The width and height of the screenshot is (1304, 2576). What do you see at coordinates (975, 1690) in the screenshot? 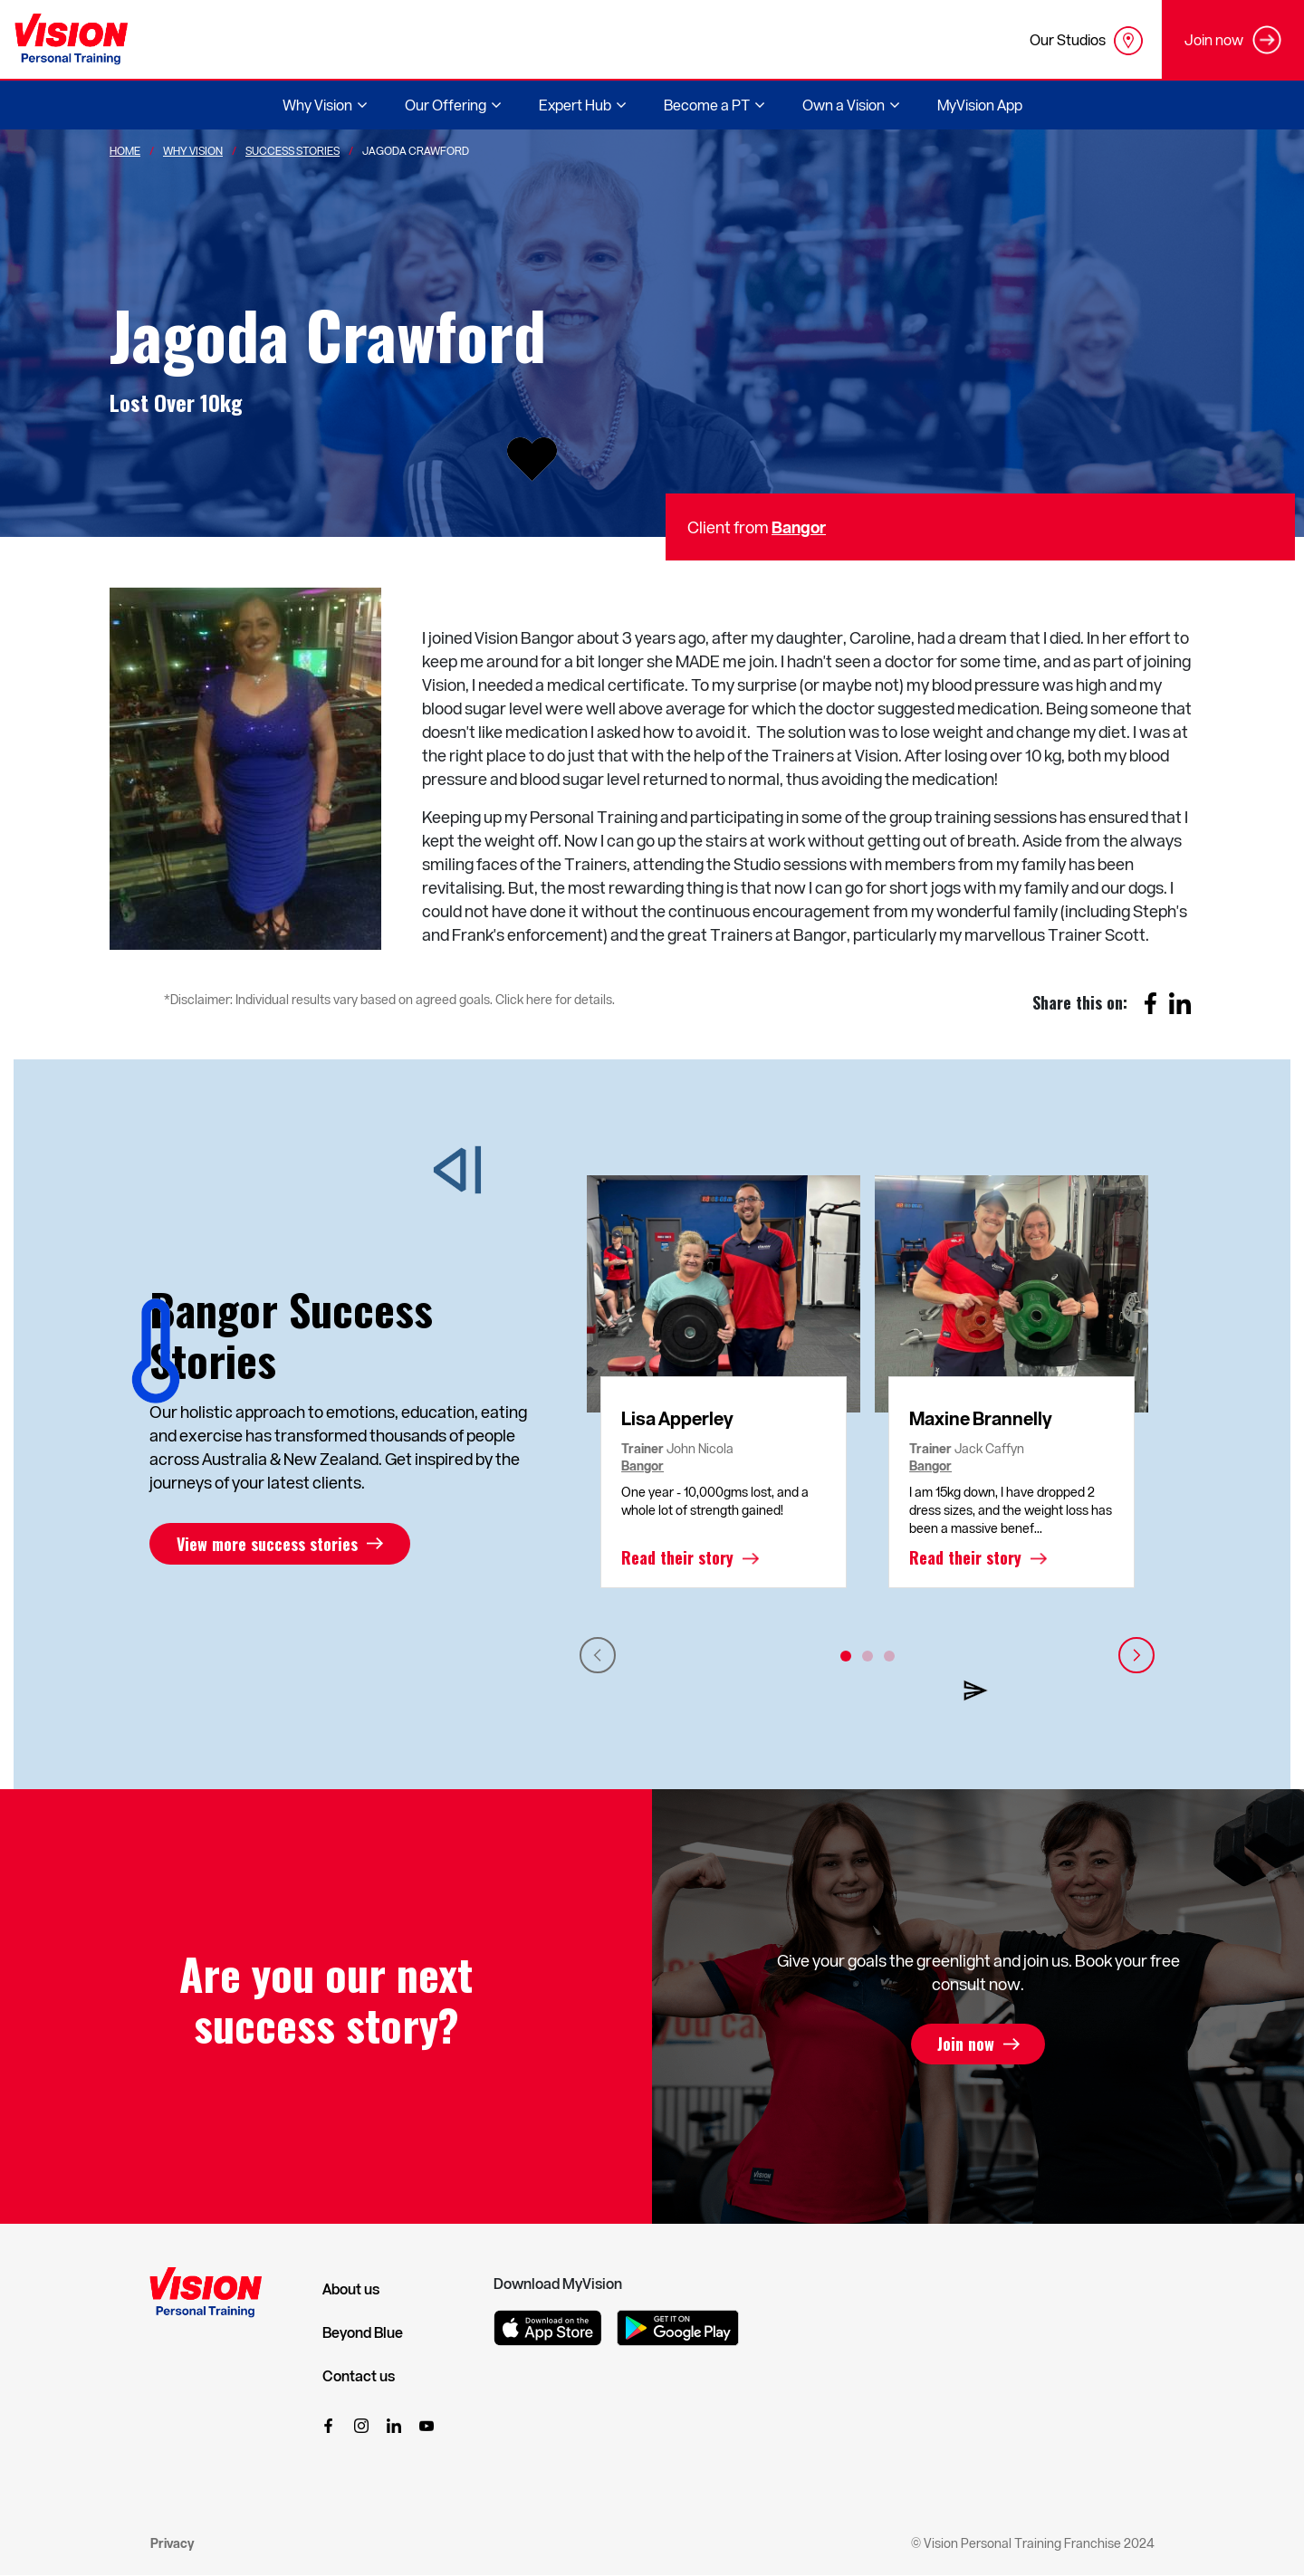
I see `send a message or email` at bounding box center [975, 1690].